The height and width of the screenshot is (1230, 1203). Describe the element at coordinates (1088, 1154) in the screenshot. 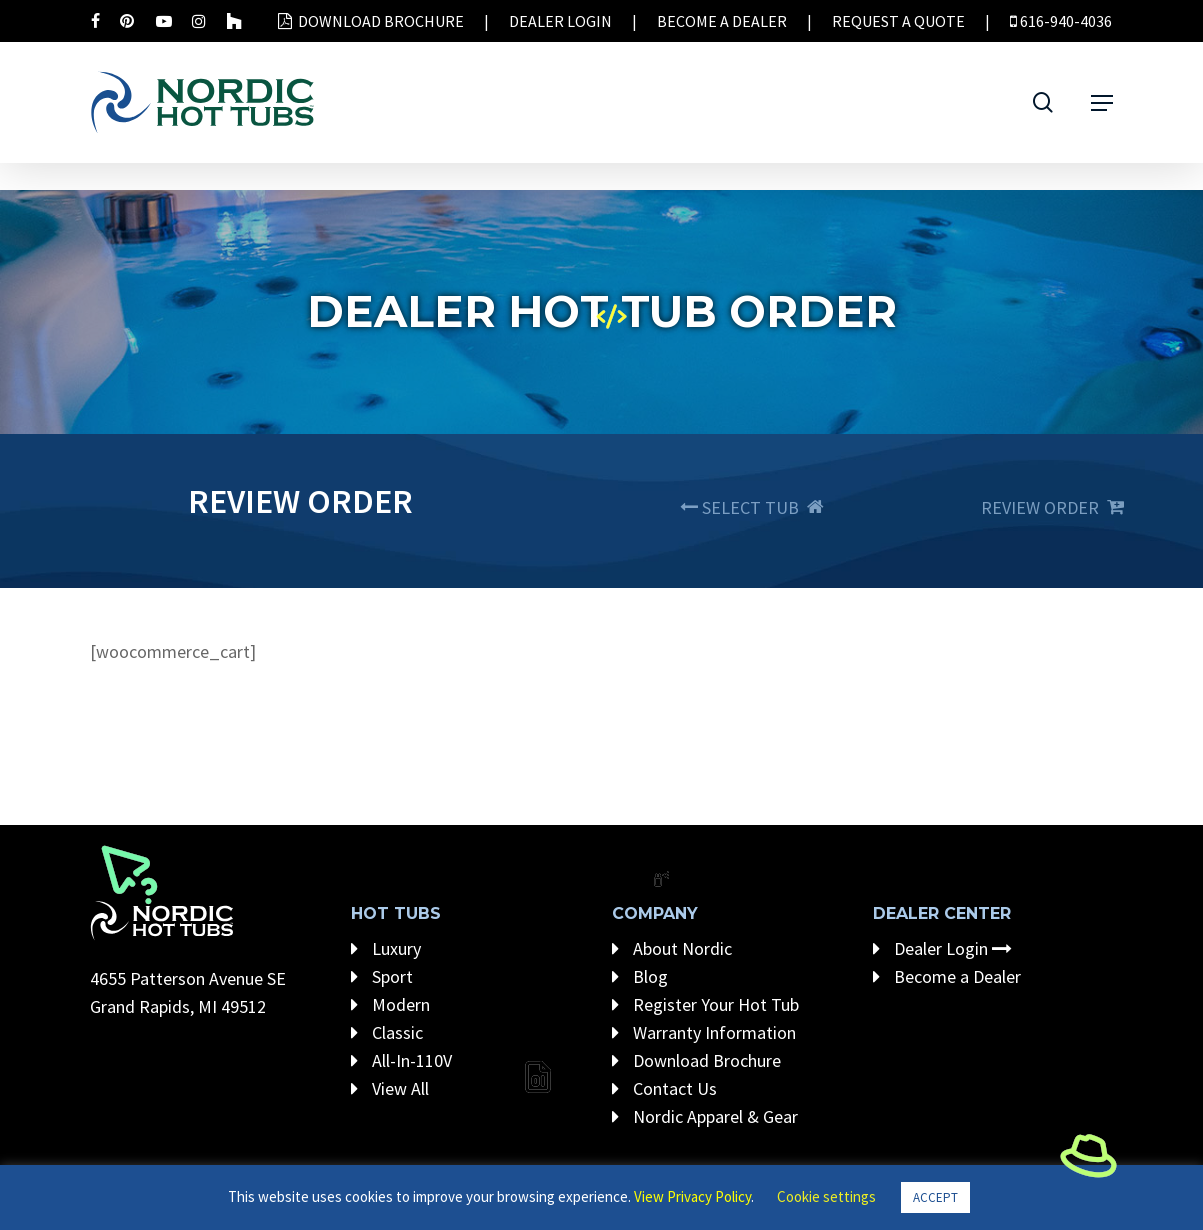

I see `Red Hat brand logo` at that location.